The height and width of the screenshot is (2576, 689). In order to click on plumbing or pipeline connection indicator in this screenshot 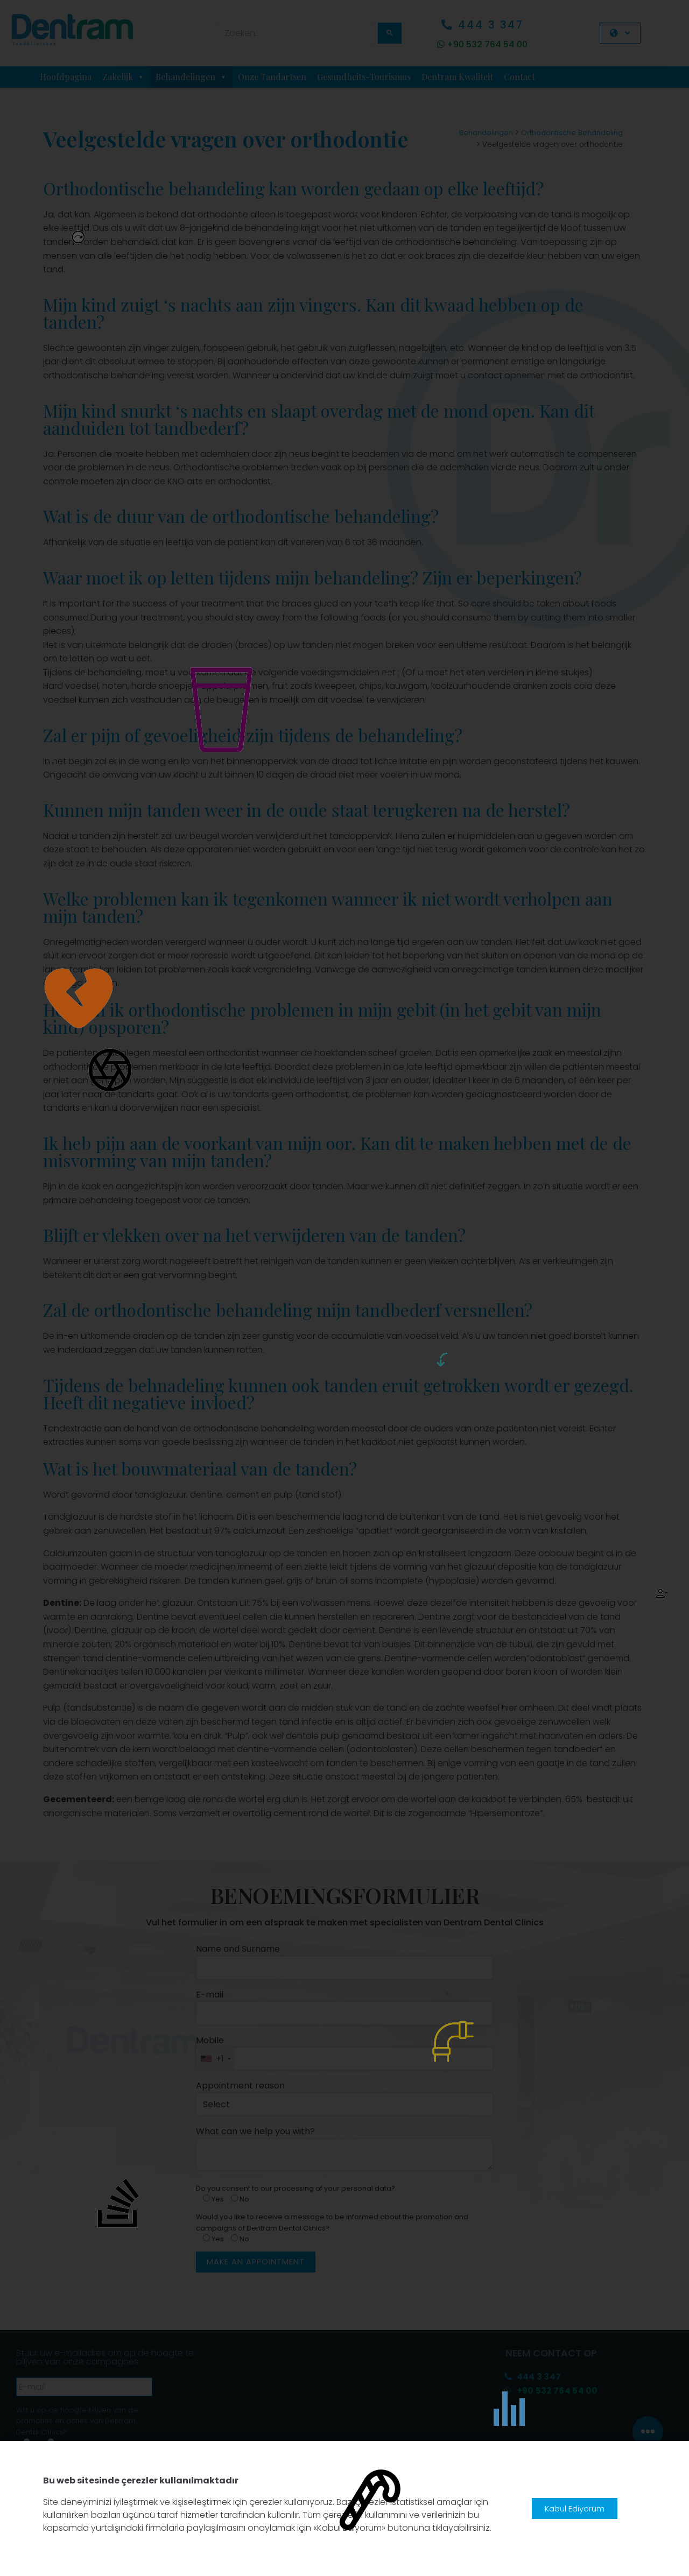, I will do `click(451, 2039)`.